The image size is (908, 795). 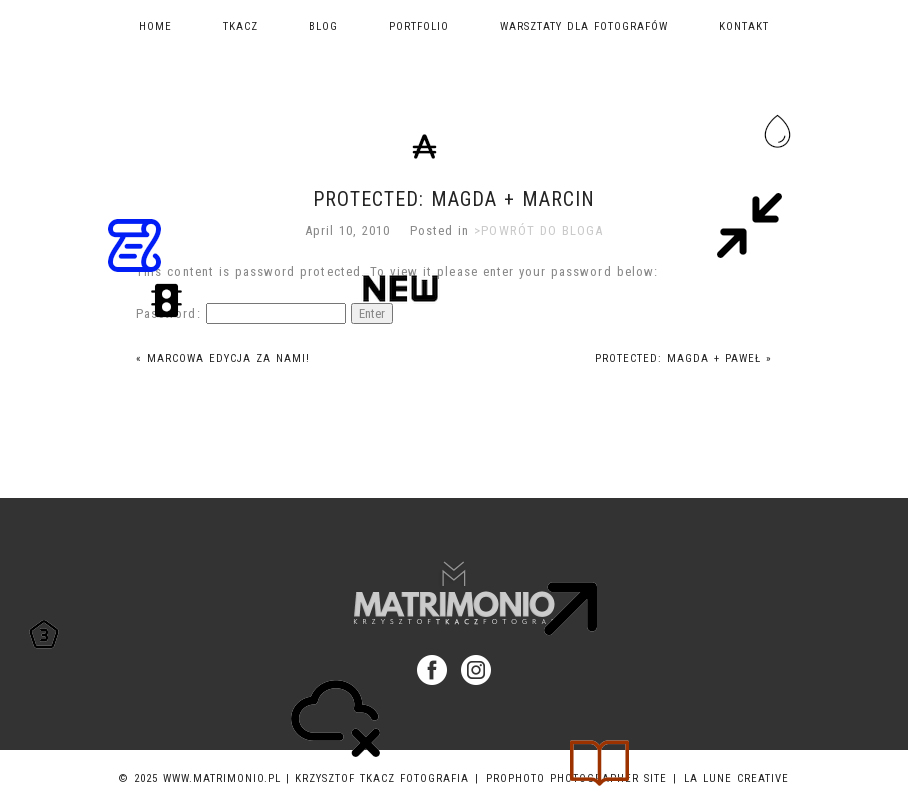 I want to click on adjust water or hydration settings, so click(x=777, y=132).